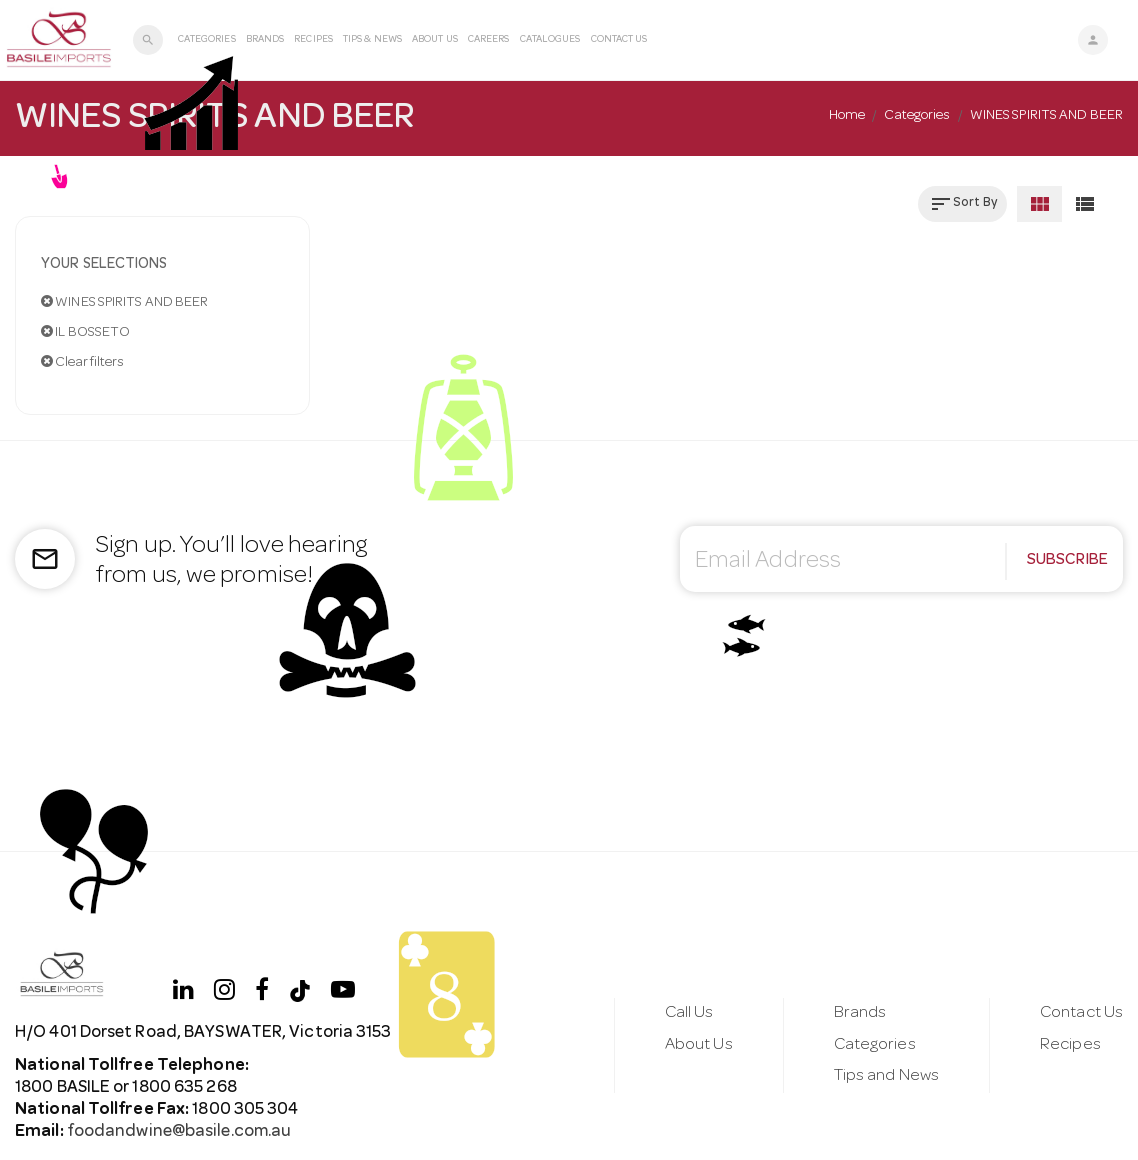 The height and width of the screenshot is (1160, 1138). Describe the element at coordinates (191, 103) in the screenshot. I see `view your progress or level advancement` at that location.